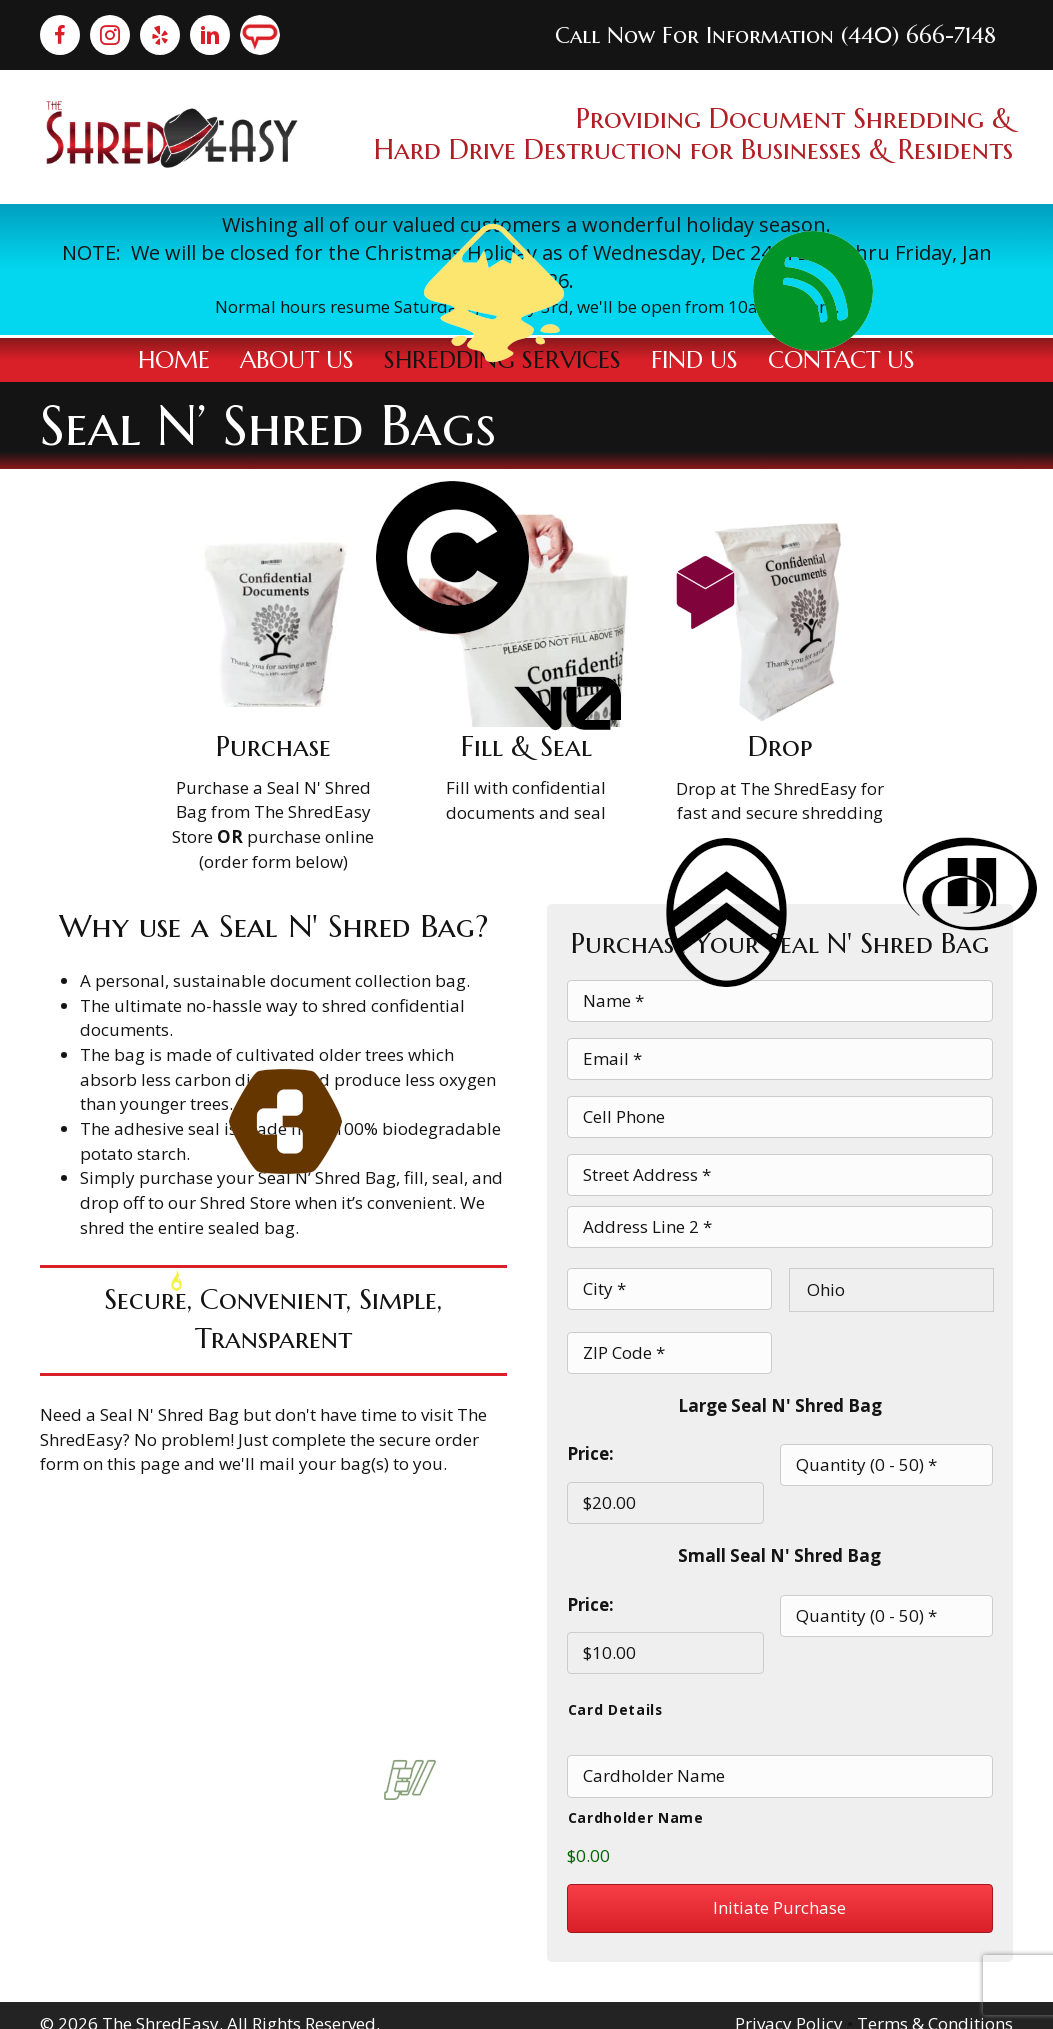  Describe the element at coordinates (705, 592) in the screenshot. I see `access Google Dialogflow conversational AI platform` at that location.